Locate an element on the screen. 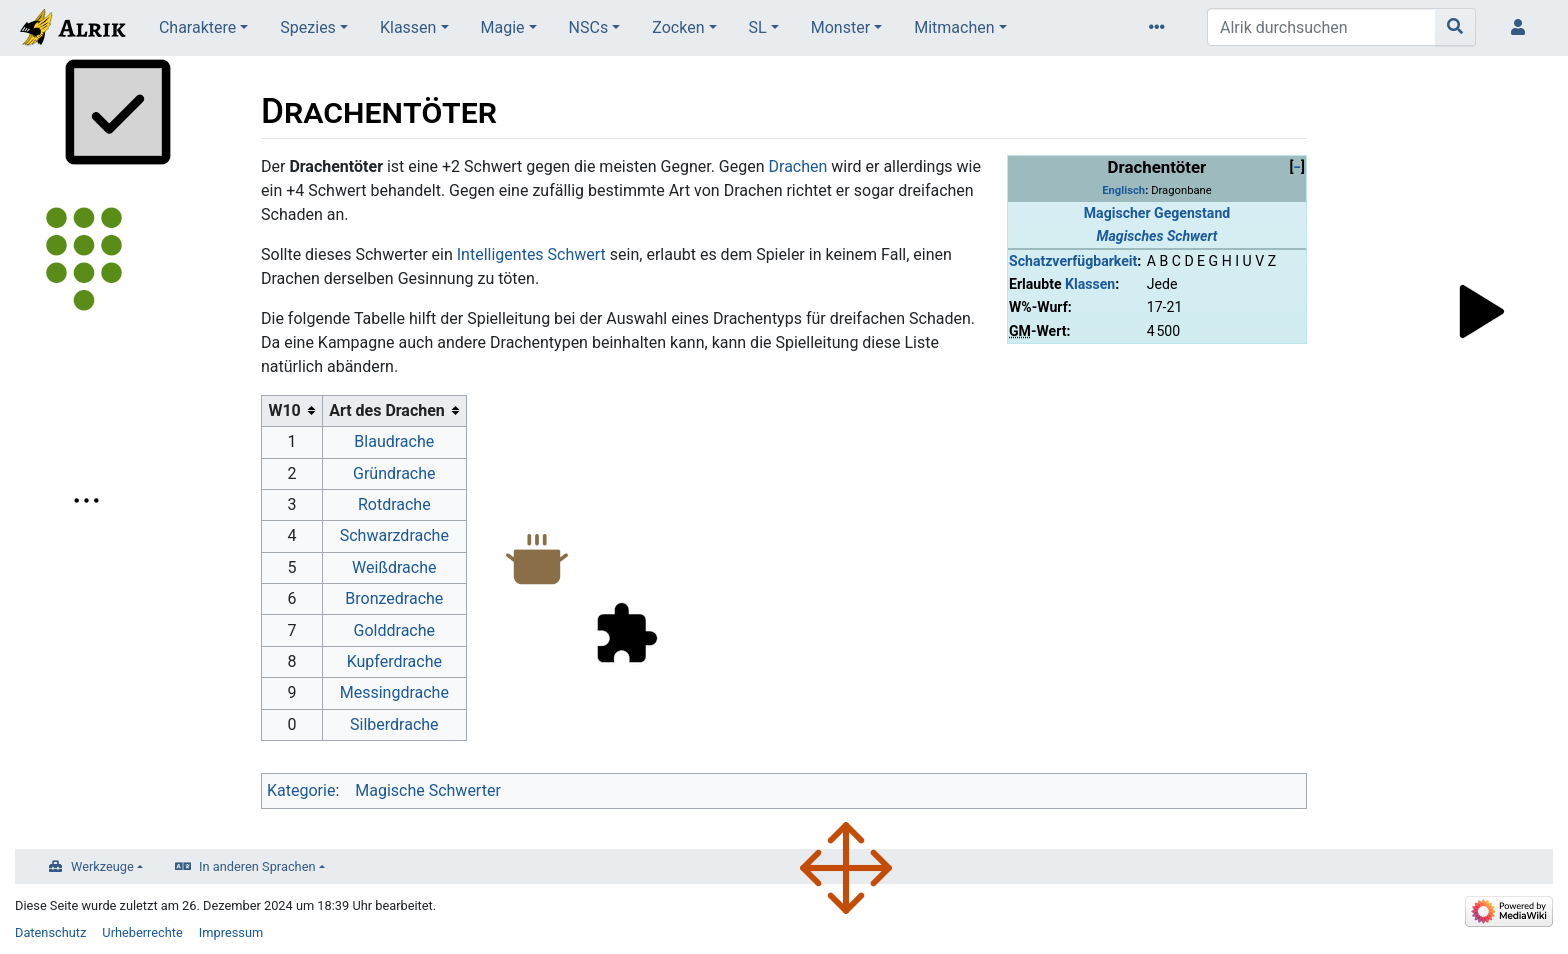  open more options menu is located at coordinates (86, 500).